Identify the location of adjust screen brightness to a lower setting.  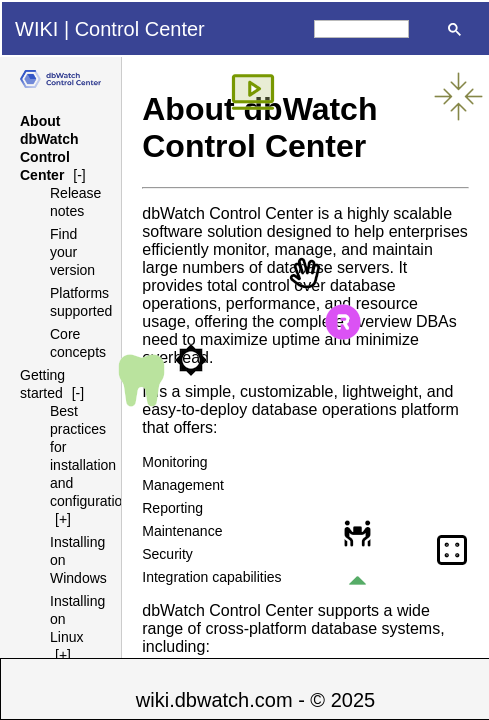
(191, 360).